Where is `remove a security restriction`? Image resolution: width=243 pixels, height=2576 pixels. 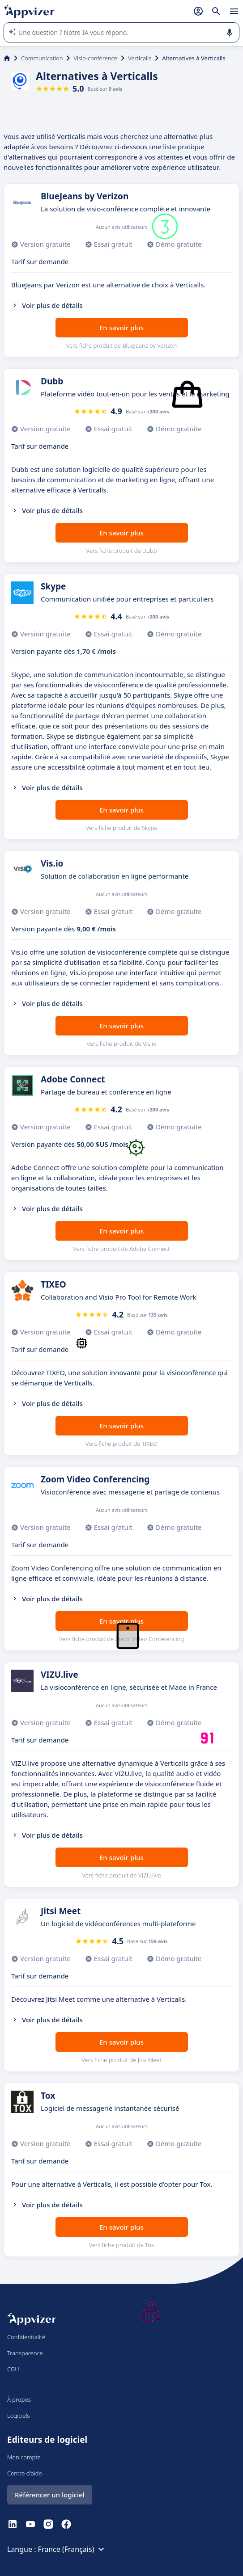 remove a security restriction is located at coordinates (151, 2312).